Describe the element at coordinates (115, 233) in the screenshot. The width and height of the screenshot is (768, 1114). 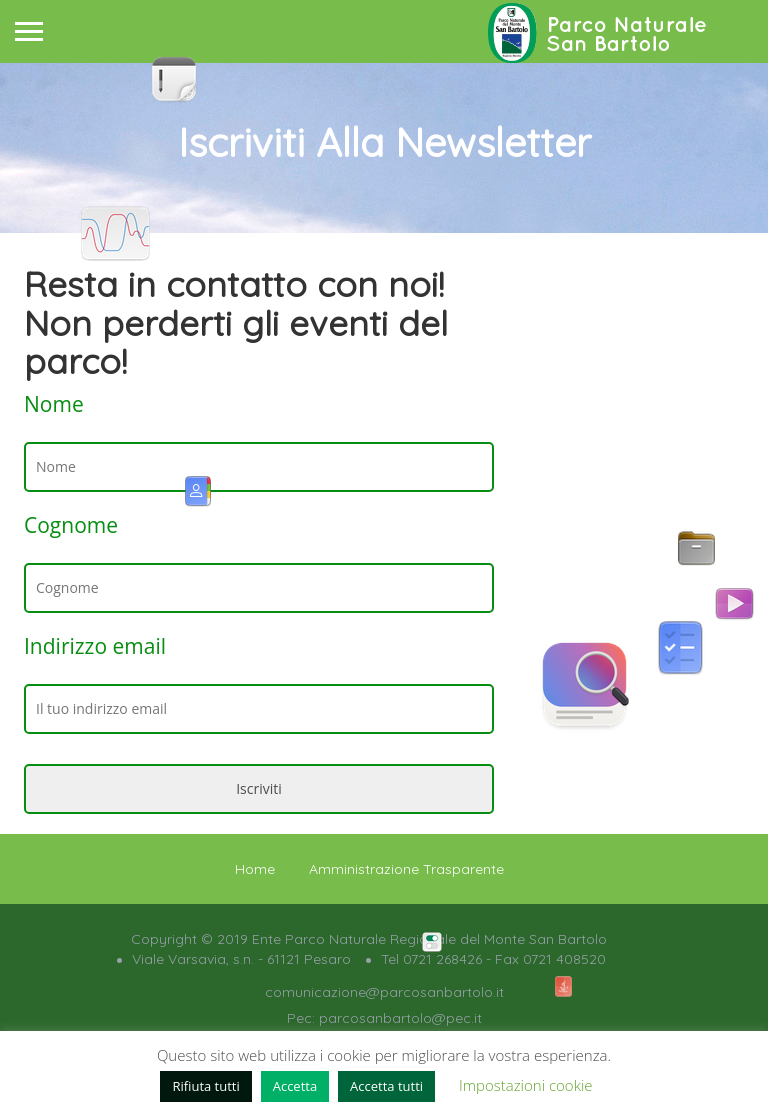
I see `open power statistics app` at that location.